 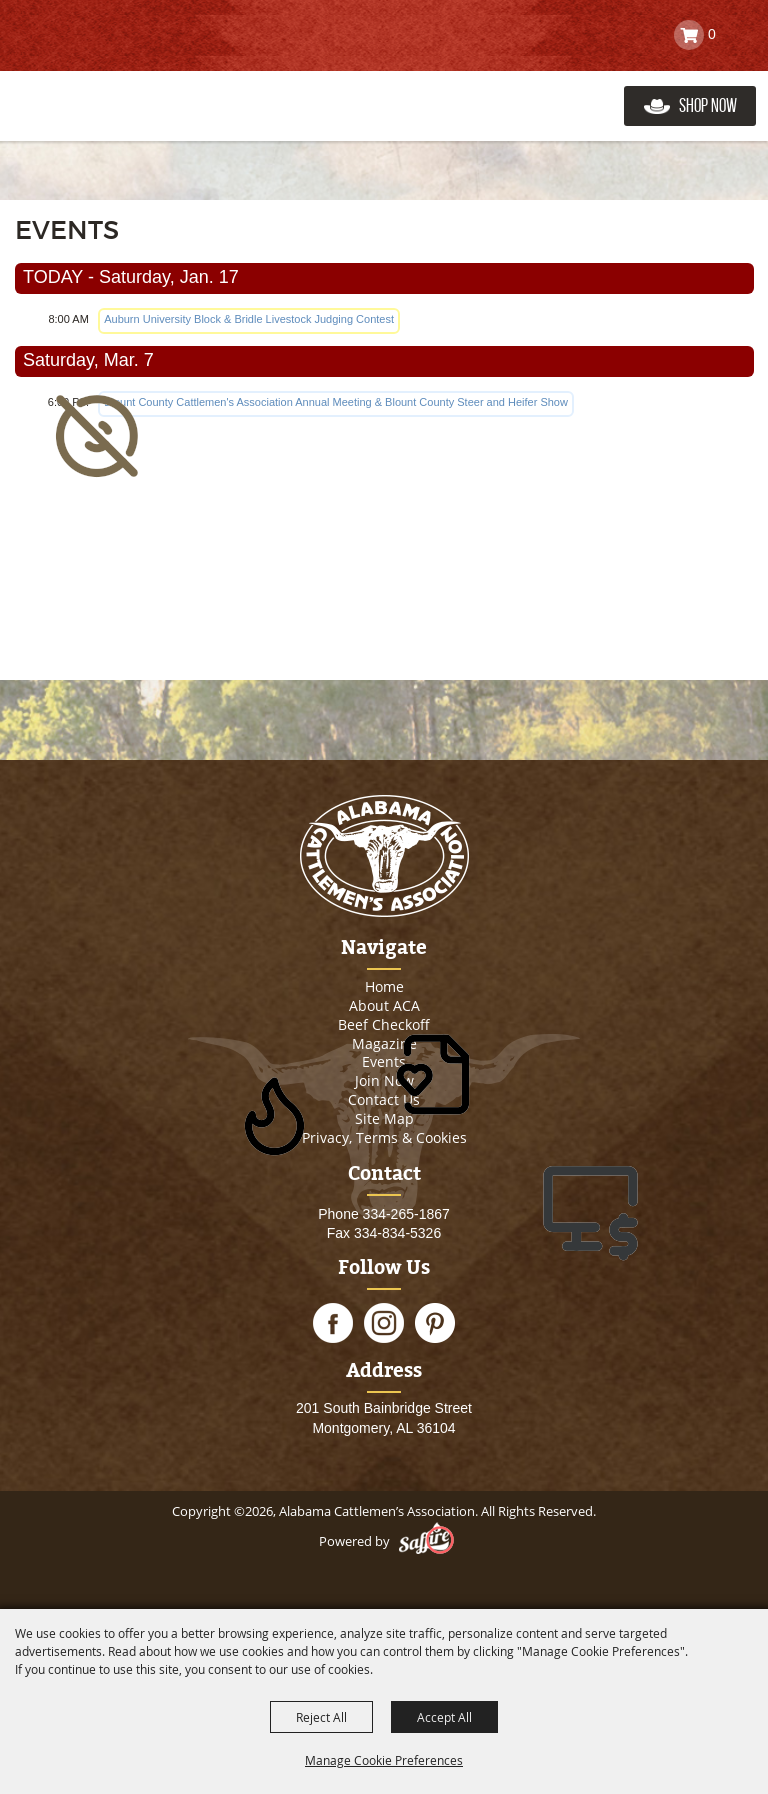 What do you see at coordinates (436, 1074) in the screenshot?
I see `add file to favorites` at bounding box center [436, 1074].